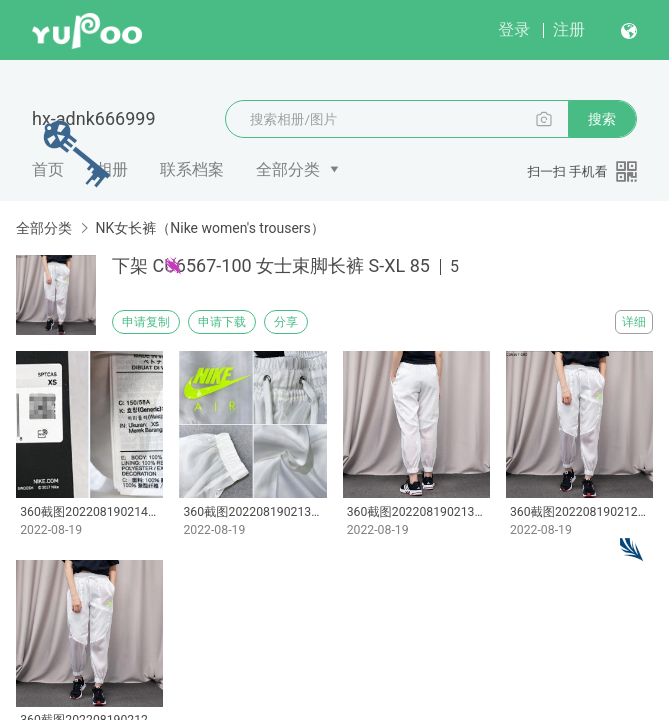 The width and height of the screenshot is (669, 720). I want to click on damaged or broken projectile indicator, so click(631, 549).